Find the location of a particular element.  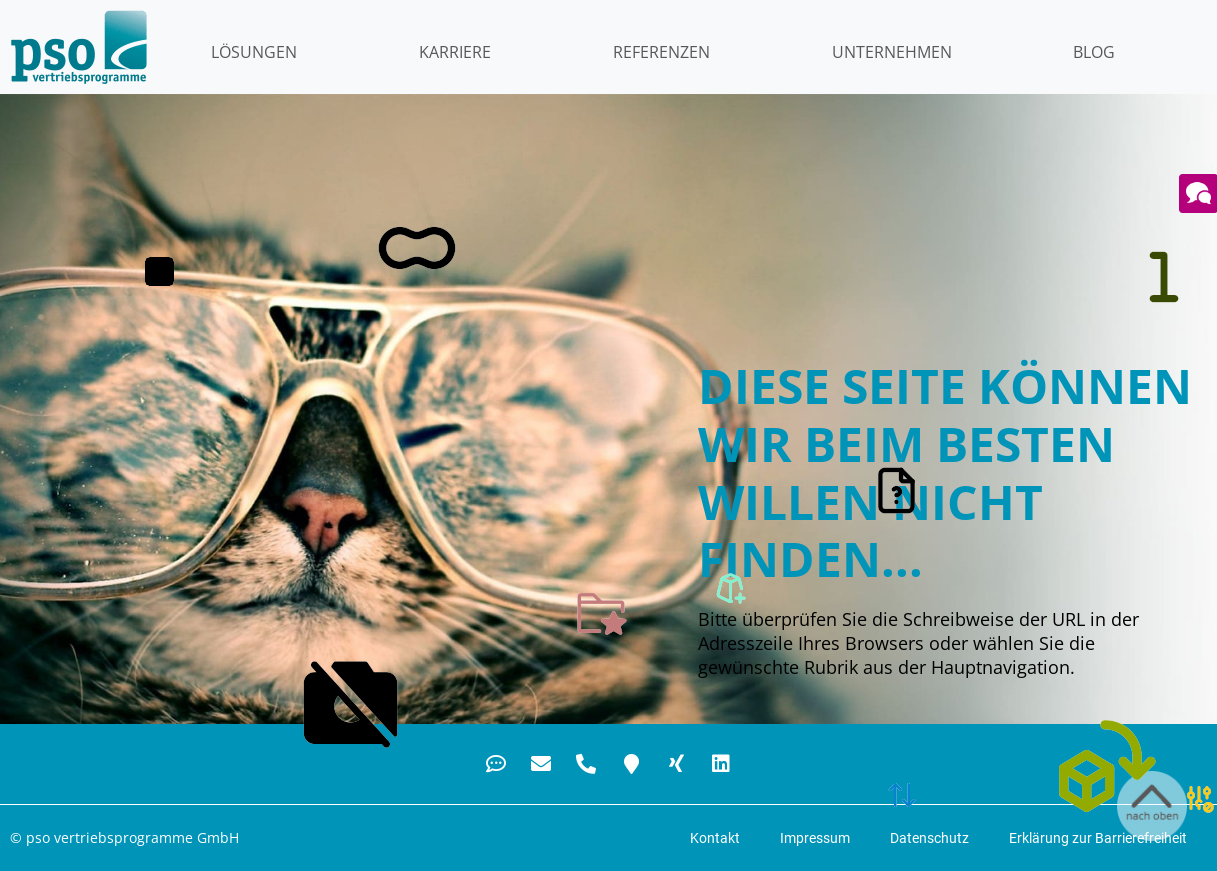

stop media playback is located at coordinates (159, 271).